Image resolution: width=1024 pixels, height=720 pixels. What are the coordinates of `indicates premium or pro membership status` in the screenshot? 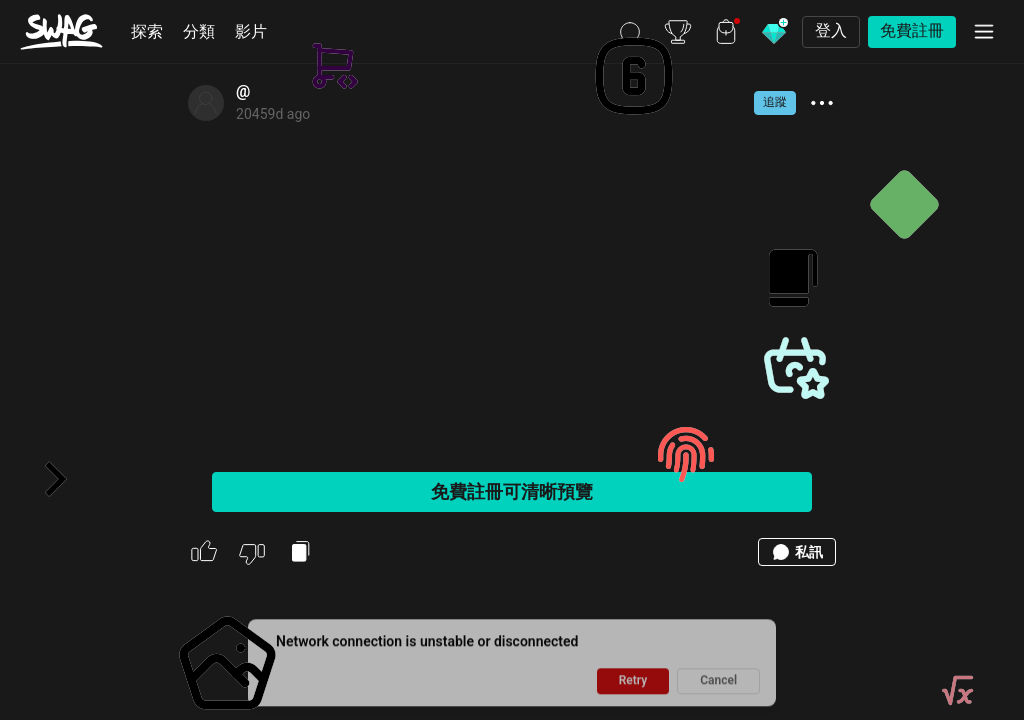 It's located at (904, 204).